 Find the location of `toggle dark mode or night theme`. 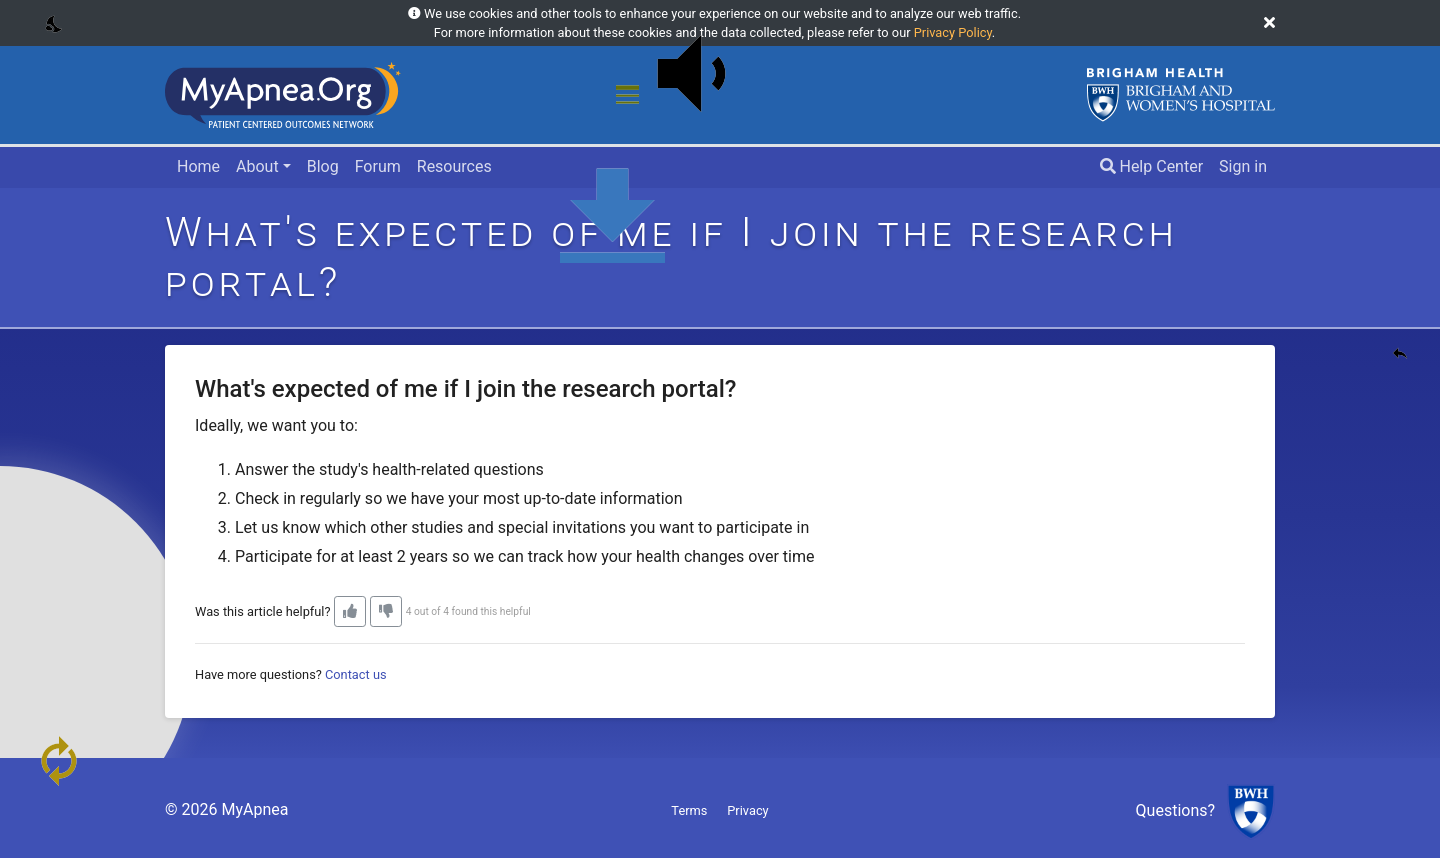

toggle dark mode or night theme is located at coordinates (55, 24).